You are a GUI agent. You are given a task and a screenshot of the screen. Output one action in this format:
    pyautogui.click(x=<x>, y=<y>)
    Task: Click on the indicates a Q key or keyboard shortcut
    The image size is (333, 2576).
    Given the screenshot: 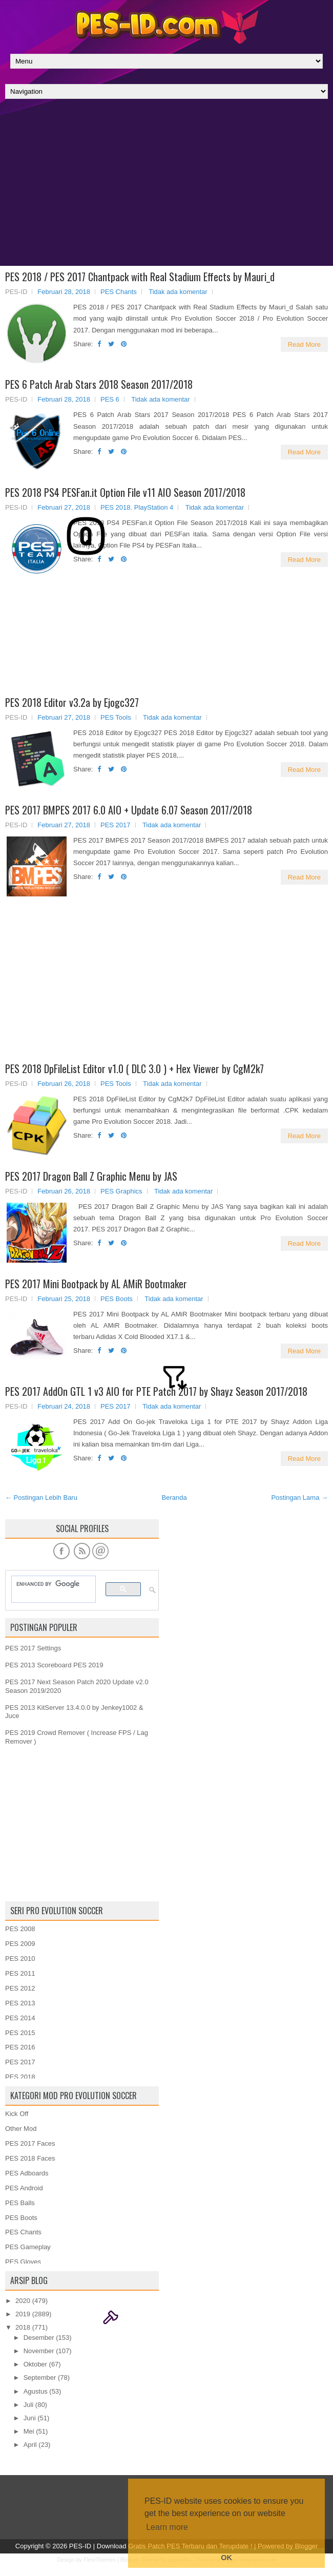 What is the action you would take?
    pyautogui.click(x=86, y=536)
    